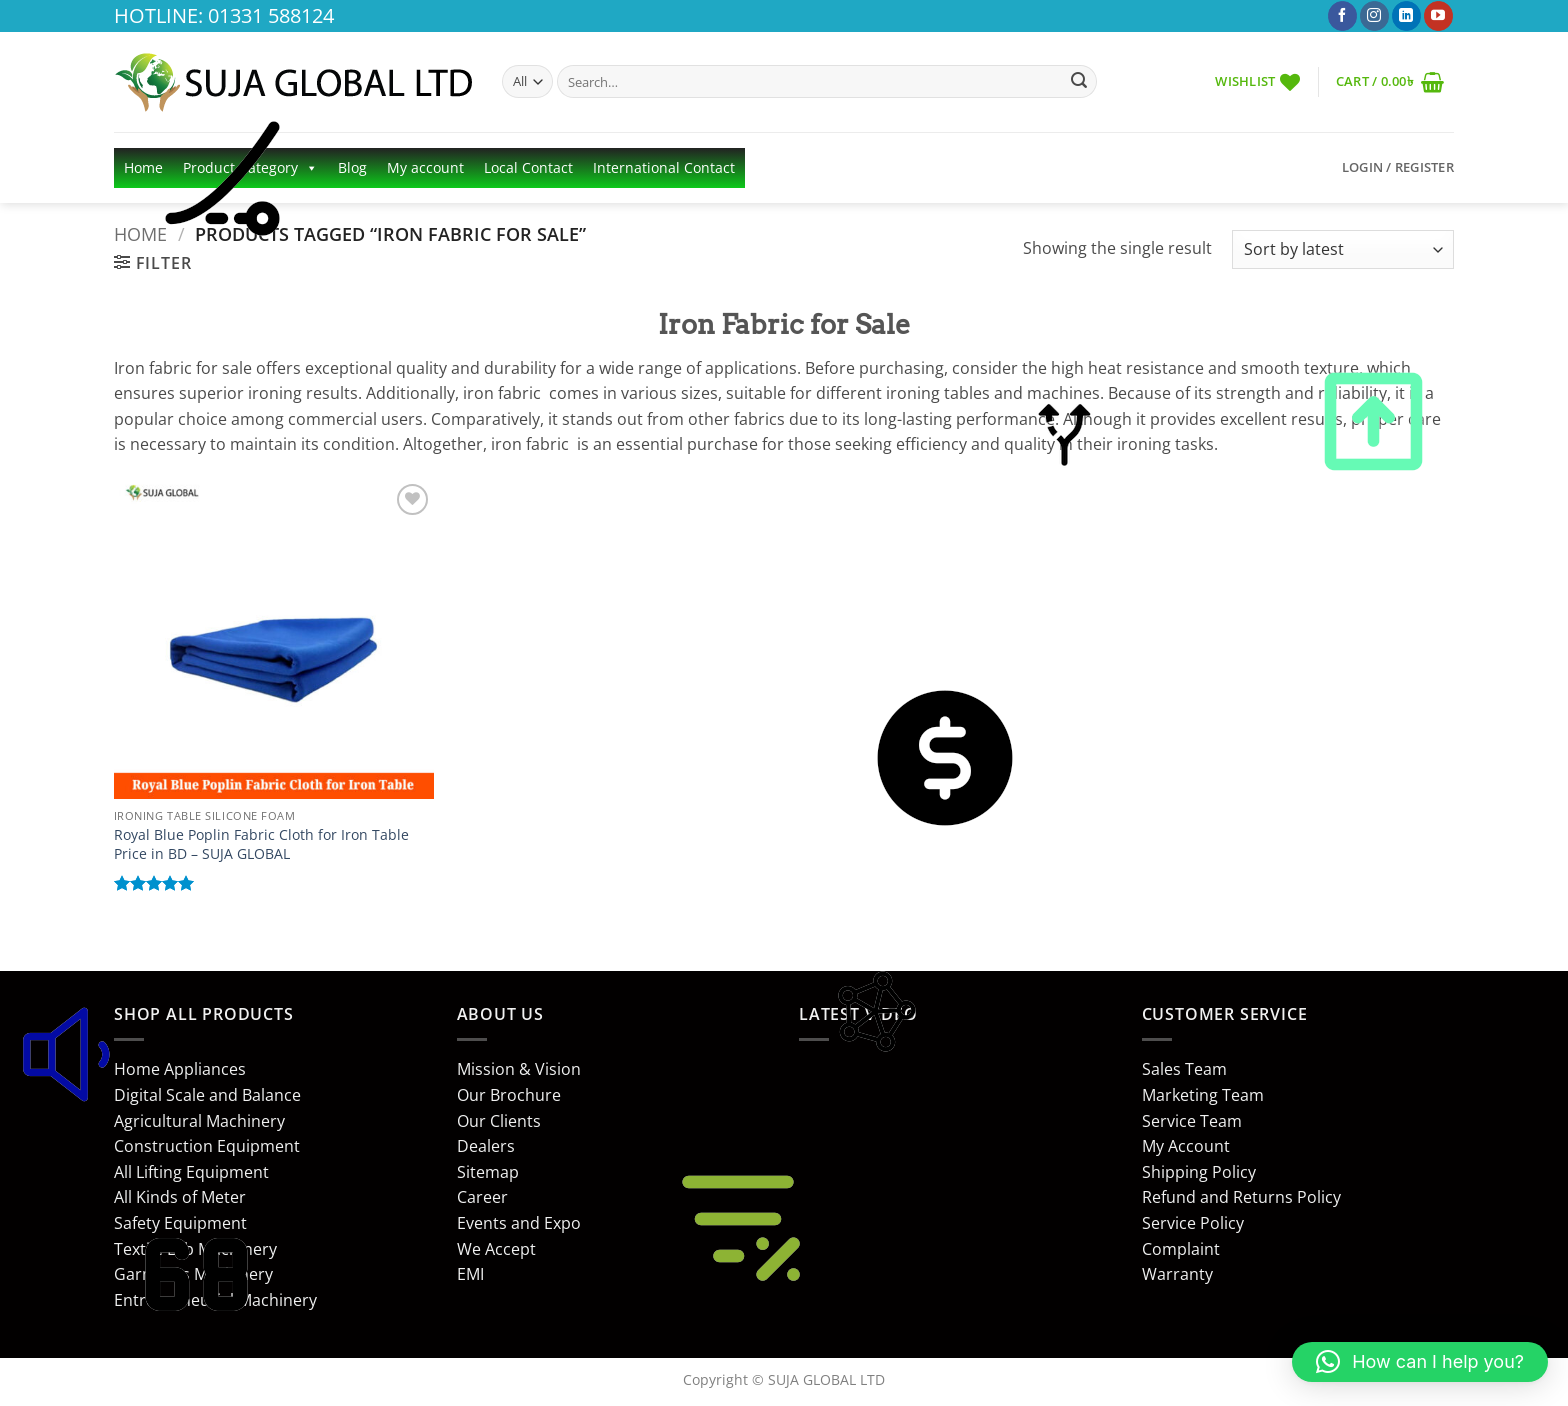 The height and width of the screenshot is (1406, 1568). I want to click on view alternative routes, so click(1064, 434).